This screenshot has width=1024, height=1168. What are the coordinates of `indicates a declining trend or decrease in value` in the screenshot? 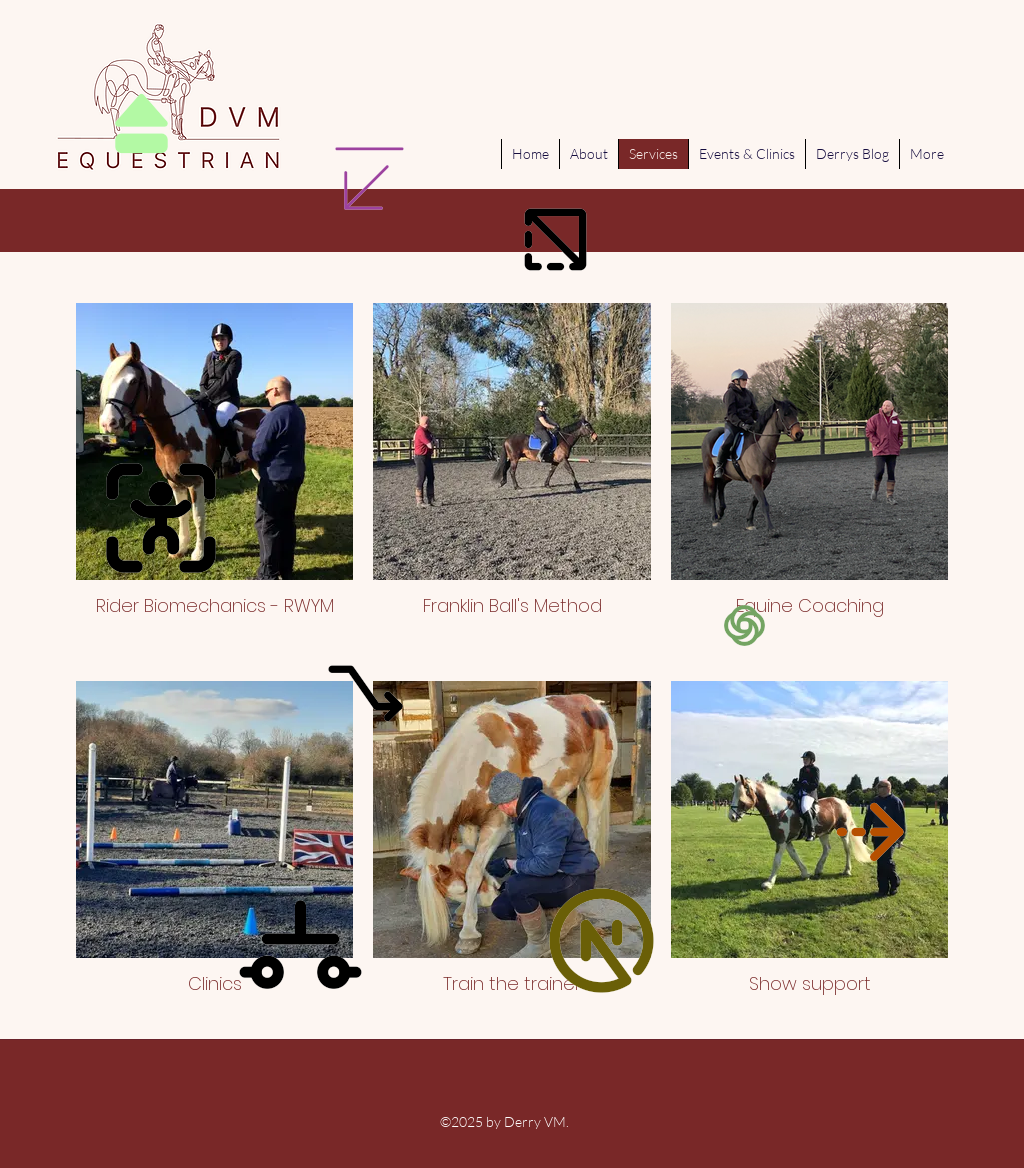 It's located at (365, 691).